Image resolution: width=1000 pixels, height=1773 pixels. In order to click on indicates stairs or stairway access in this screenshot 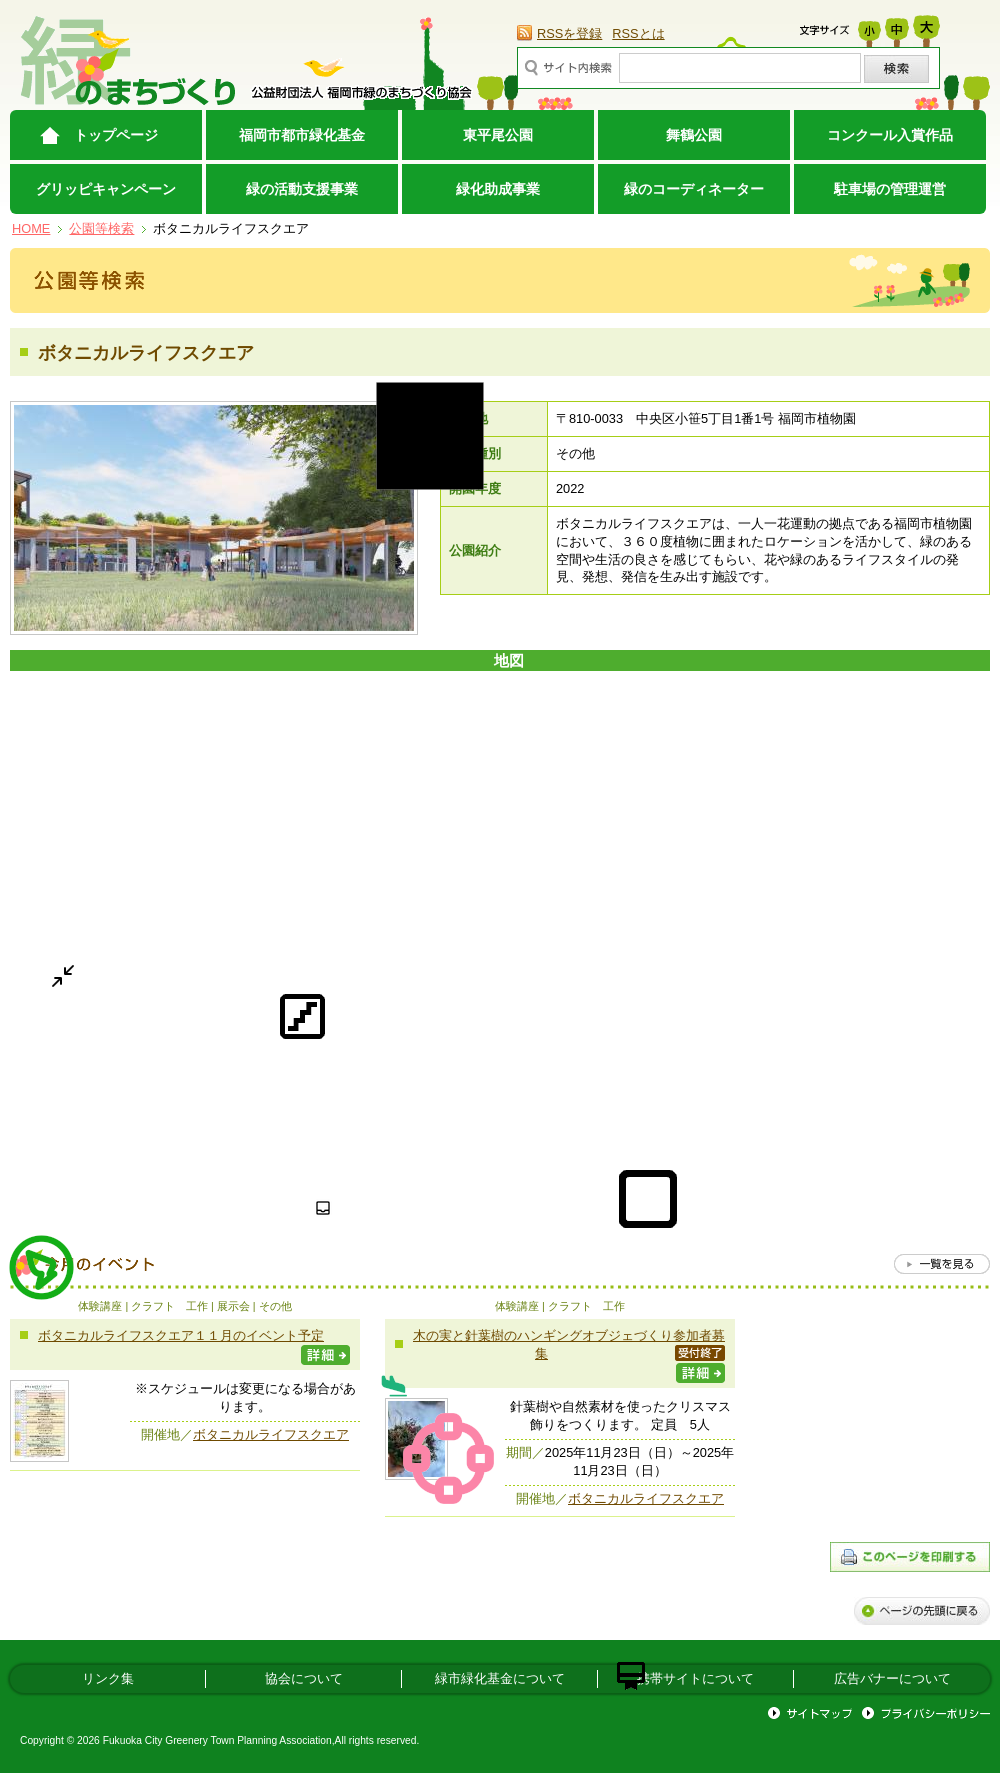, I will do `click(302, 1016)`.